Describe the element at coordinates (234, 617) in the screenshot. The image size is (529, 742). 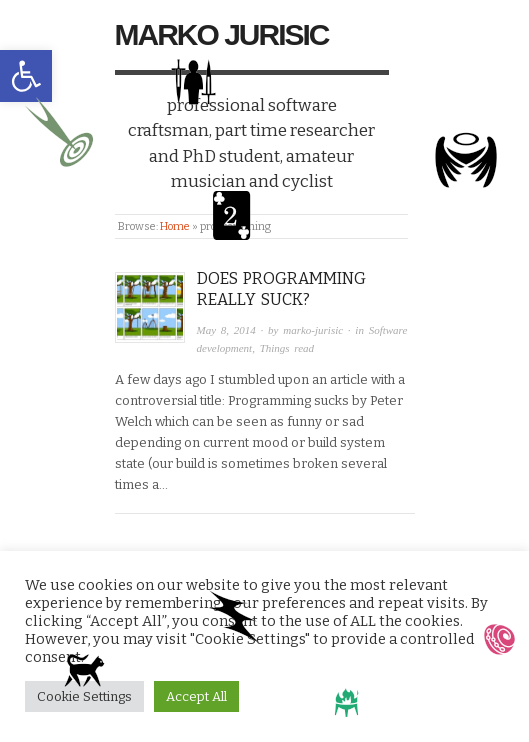
I see `indicates damage or injury status` at that location.